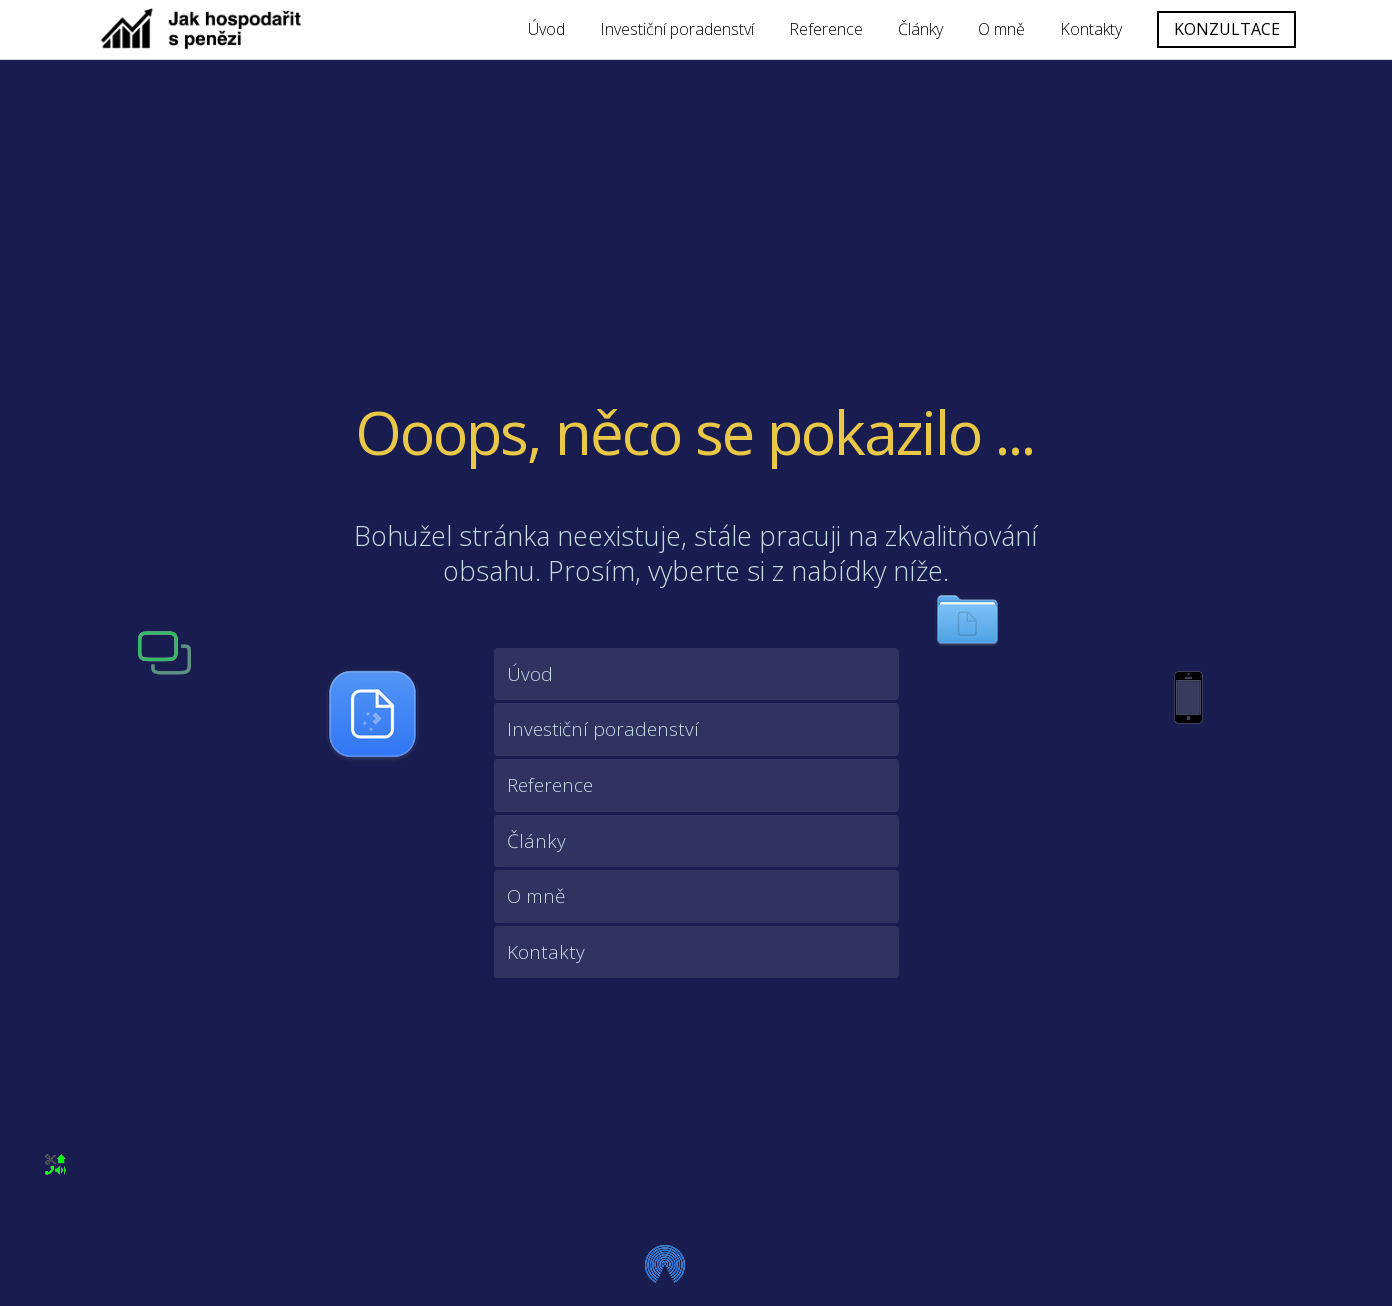 This screenshot has height=1306, width=1392. What do you see at coordinates (372, 715) in the screenshot?
I see `configure default apps for file types` at bounding box center [372, 715].